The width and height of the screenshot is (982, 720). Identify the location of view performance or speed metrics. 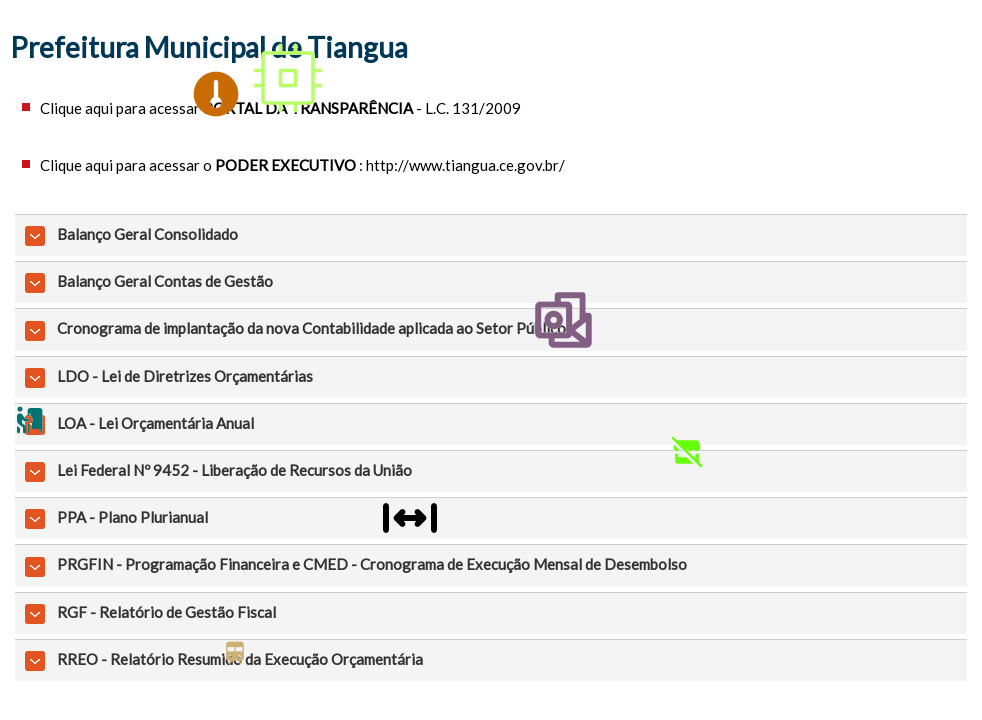
(216, 94).